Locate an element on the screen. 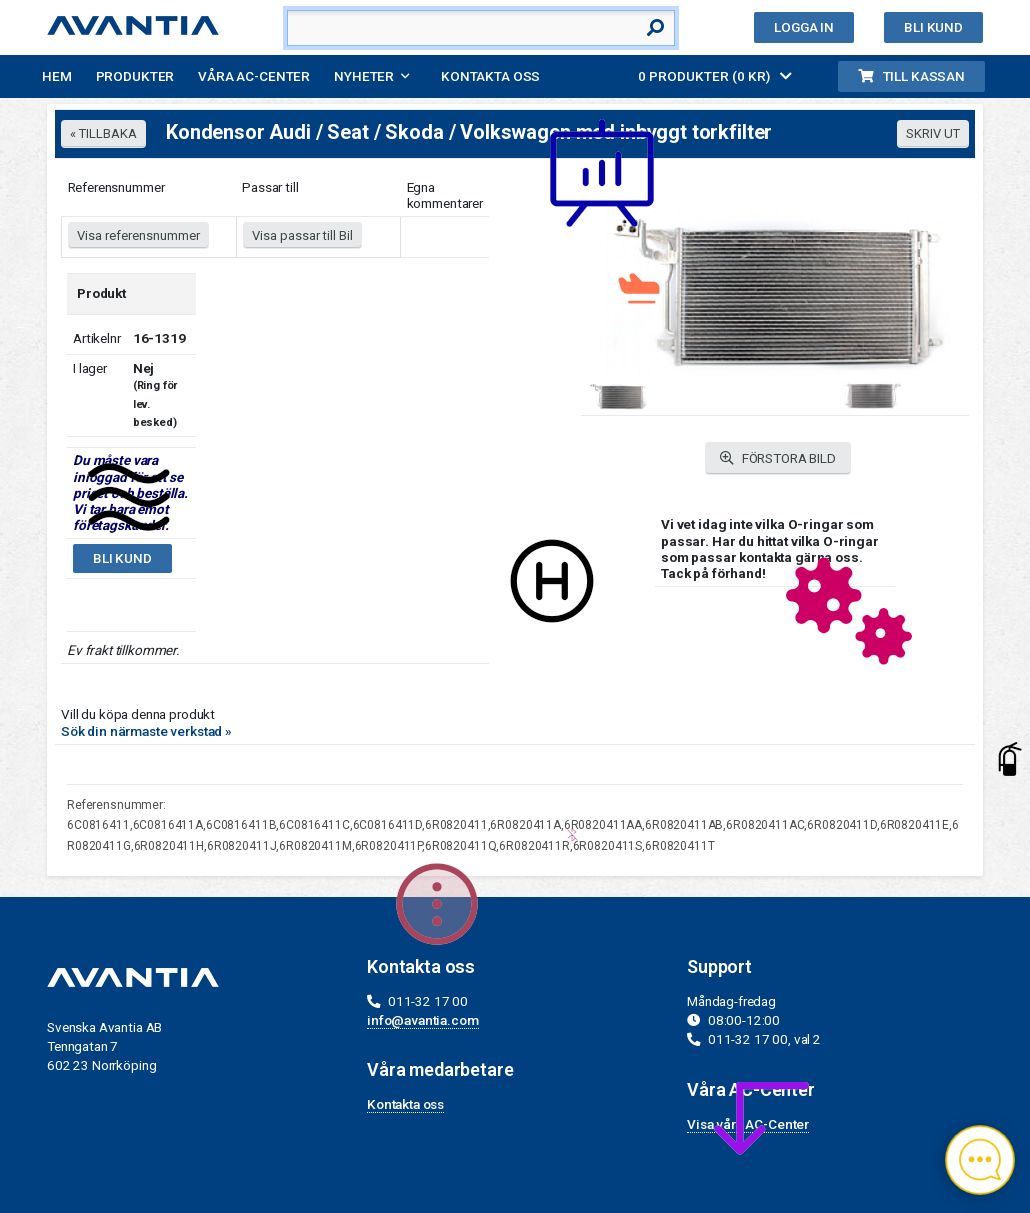  fire safety equipment indicator is located at coordinates (1008, 759).